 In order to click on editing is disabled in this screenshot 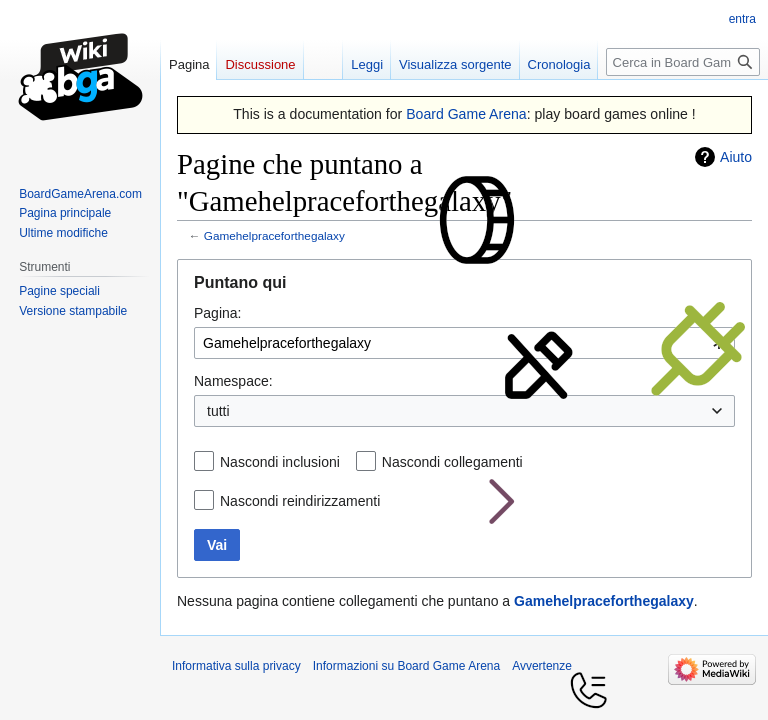, I will do `click(537, 366)`.